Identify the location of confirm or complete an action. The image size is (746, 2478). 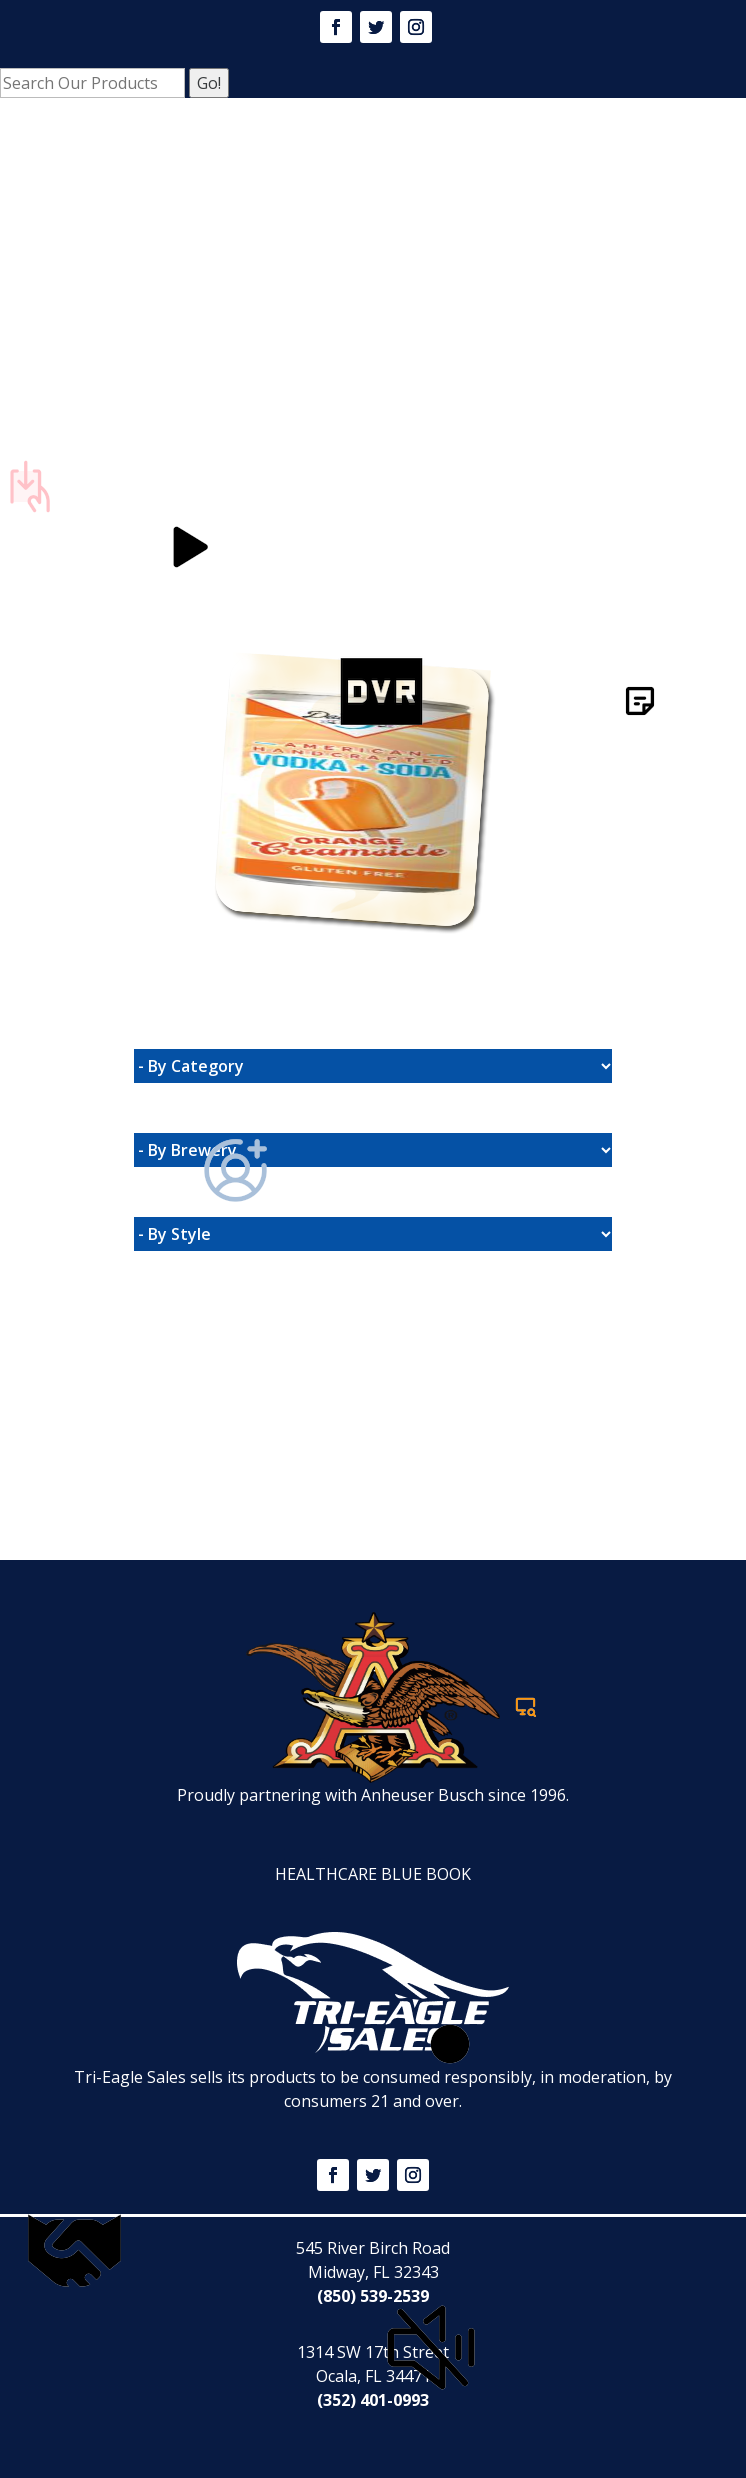
(450, 2044).